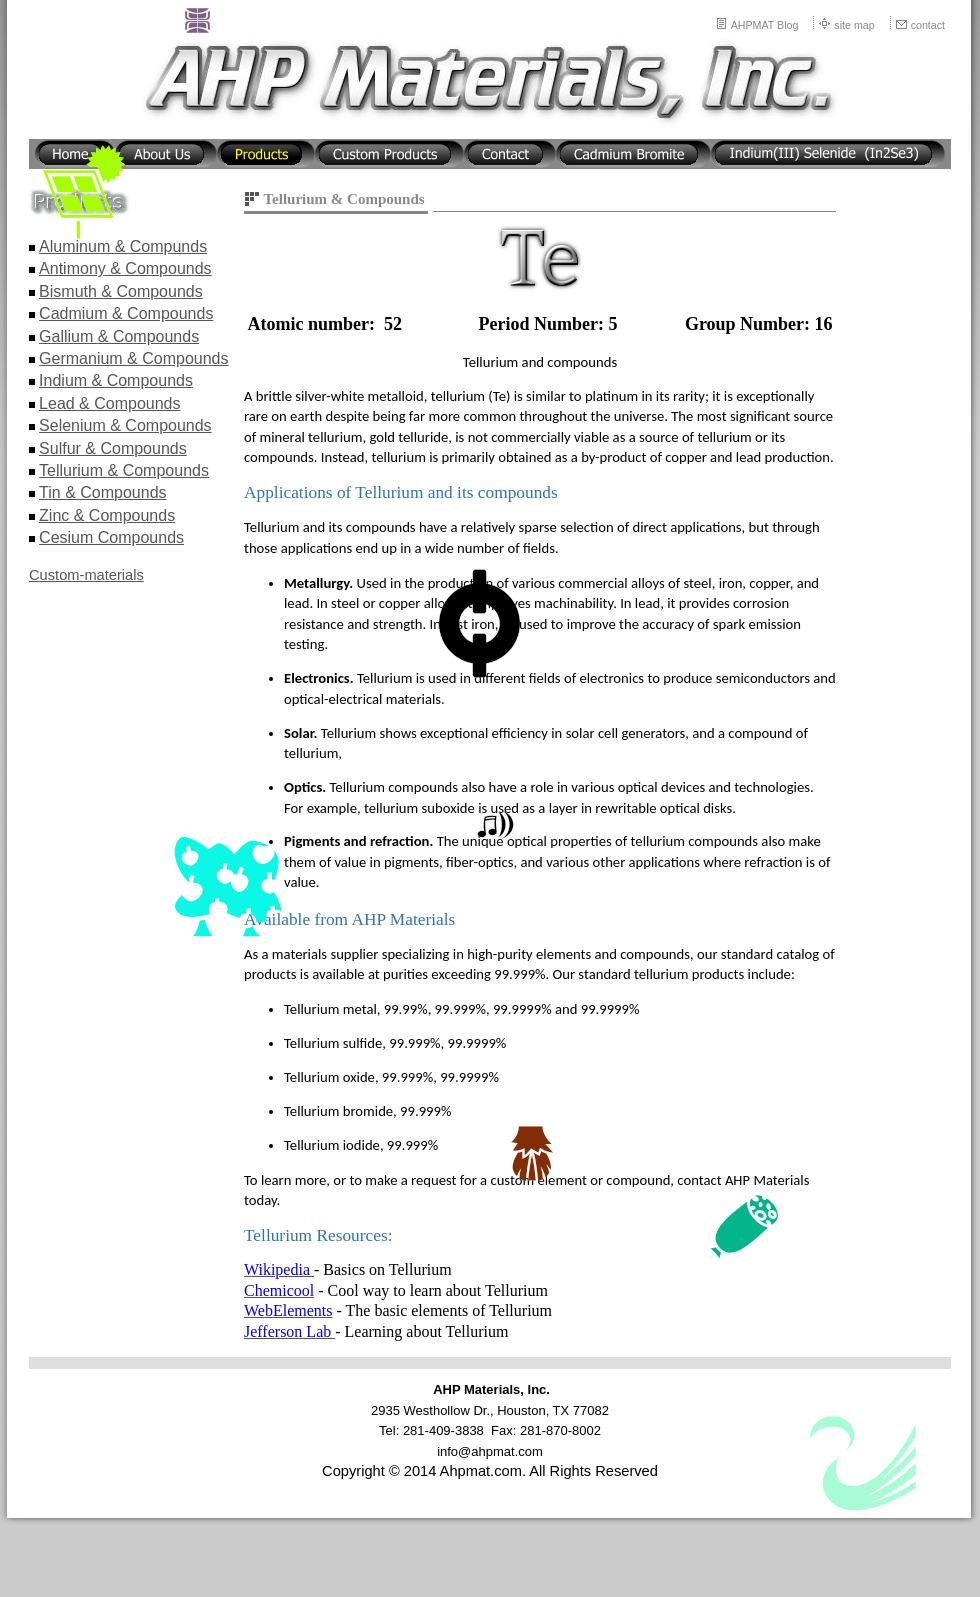  I want to click on decorative abstract game element or badge, so click(197, 20).